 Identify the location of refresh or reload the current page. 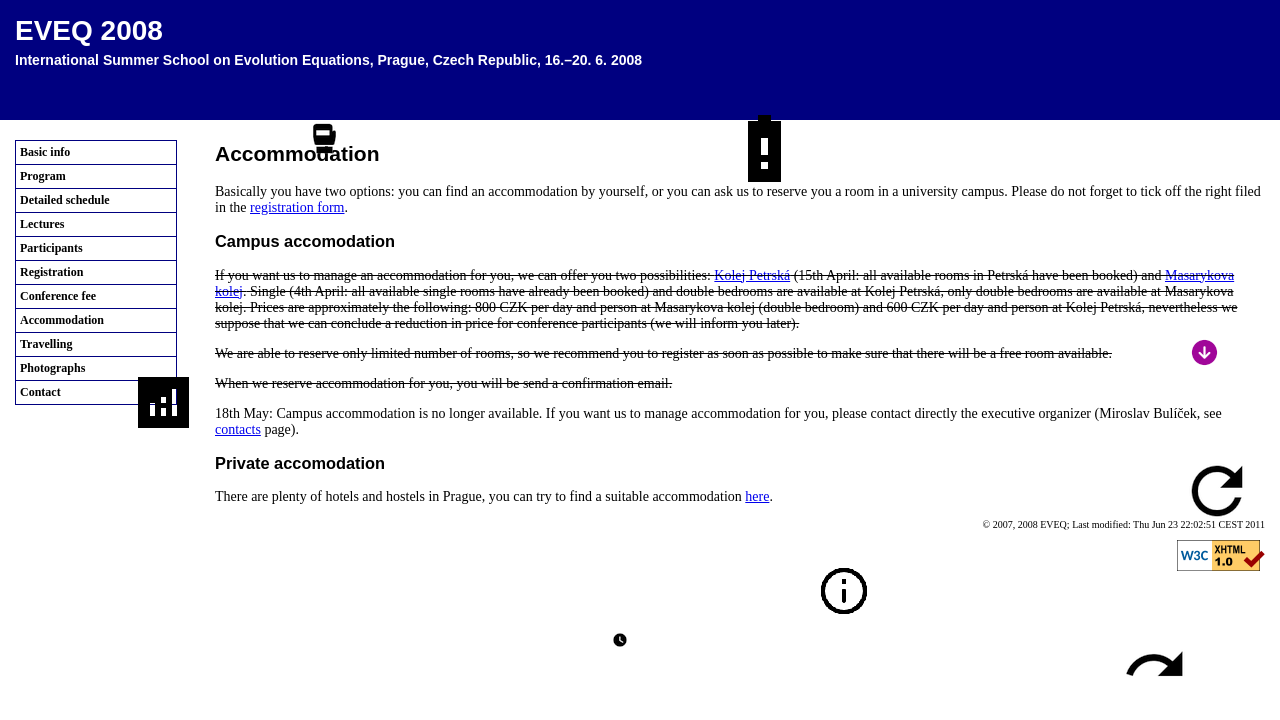
(1217, 491).